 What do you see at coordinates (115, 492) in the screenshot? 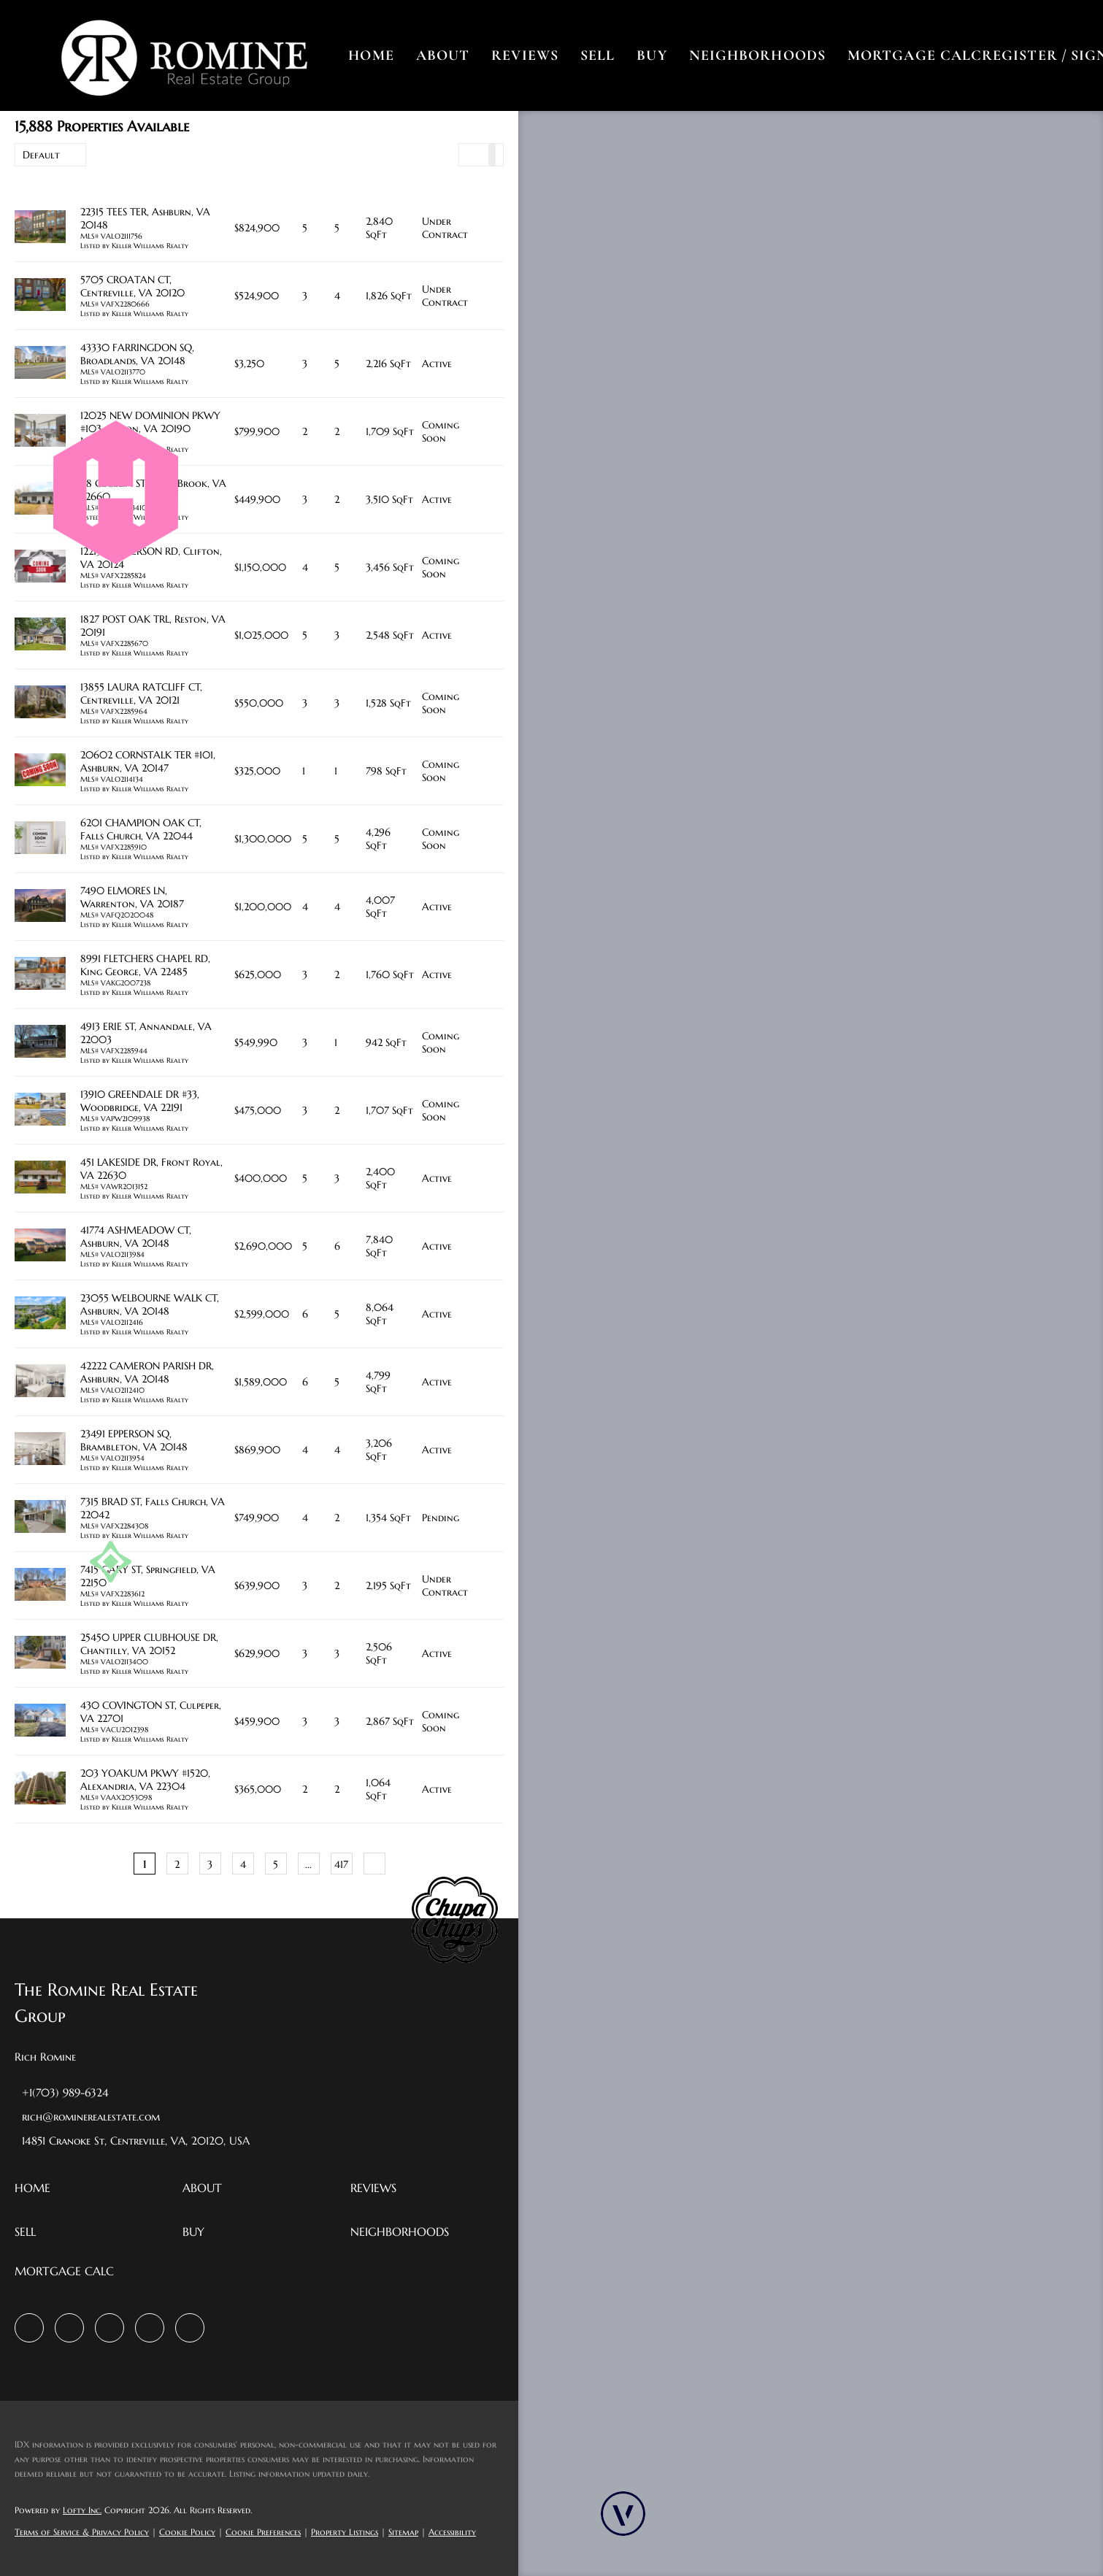
I see `Hexo static site generator logo` at bounding box center [115, 492].